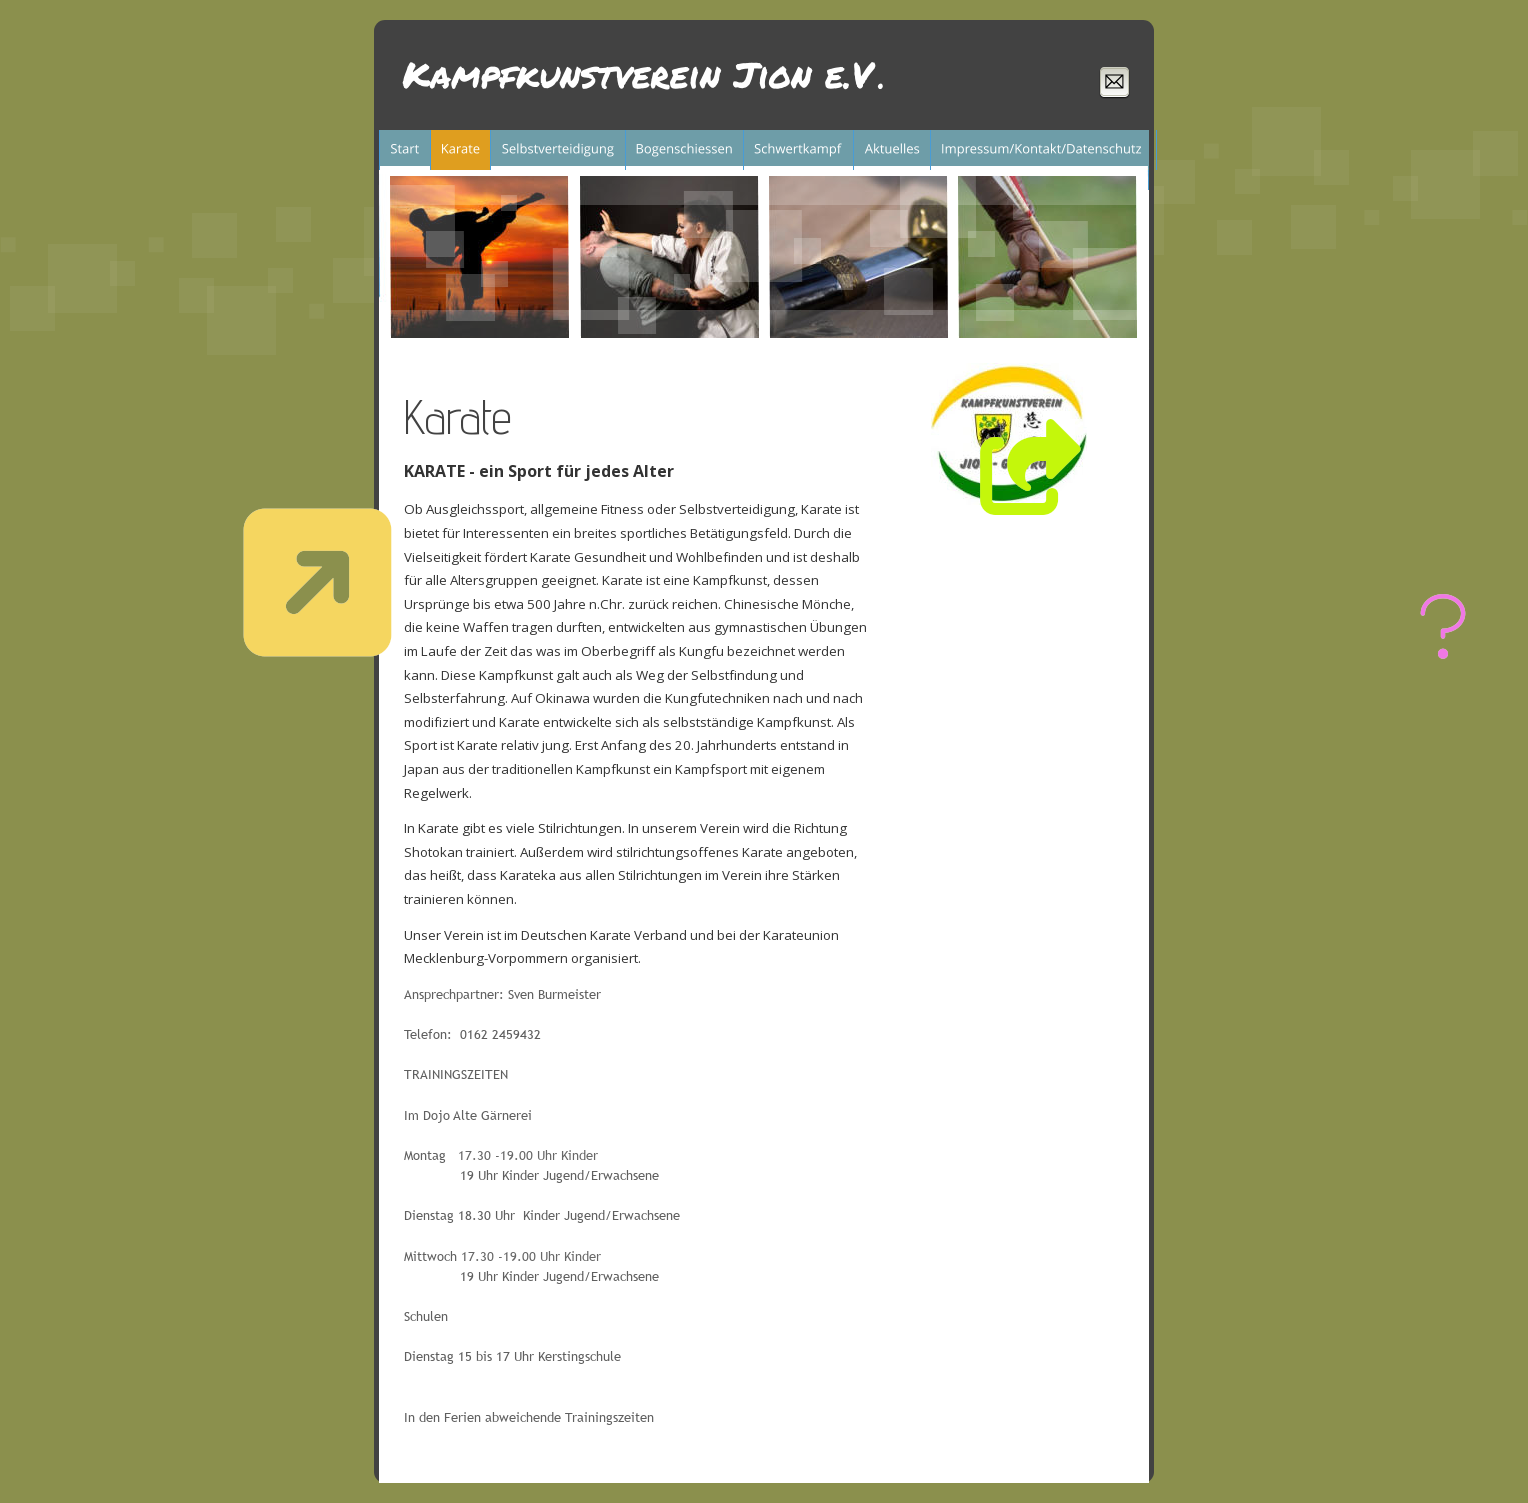 This screenshot has width=1528, height=1503. What do you see at coordinates (1443, 625) in the screenshot?
I see `access help or support` at bounding box center [1443, 625].